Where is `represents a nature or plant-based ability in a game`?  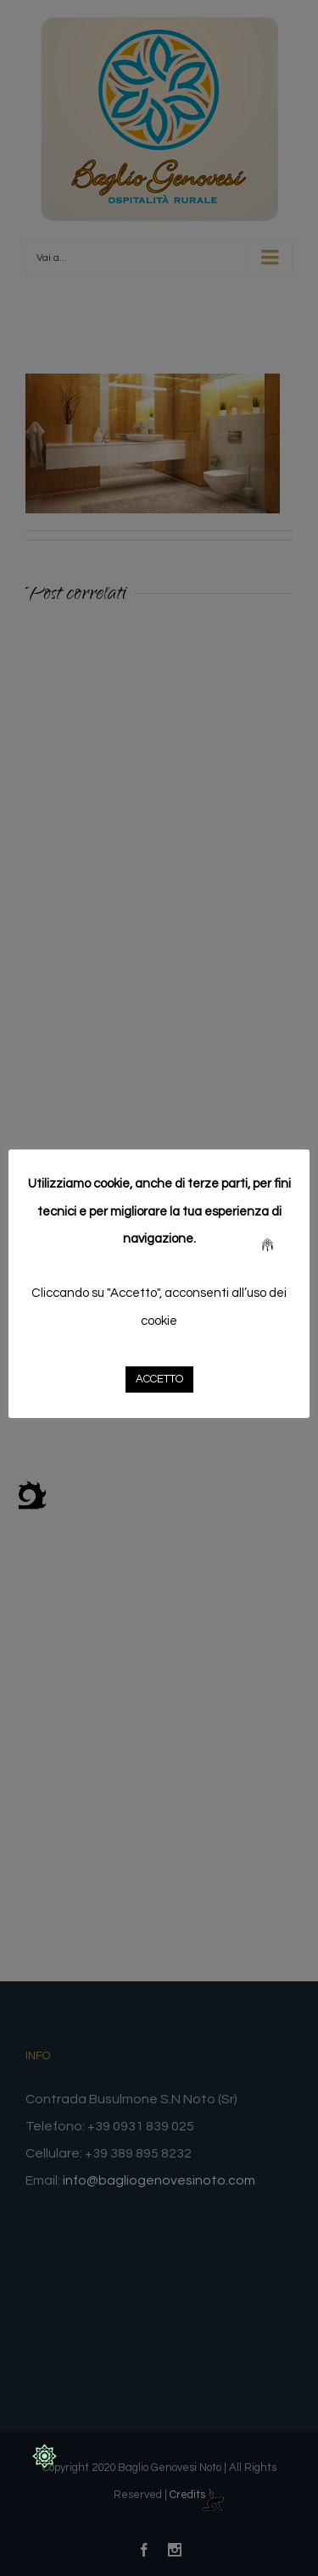
represents a nature or plant-based ability in a game is located at coordinates (32, 1495).